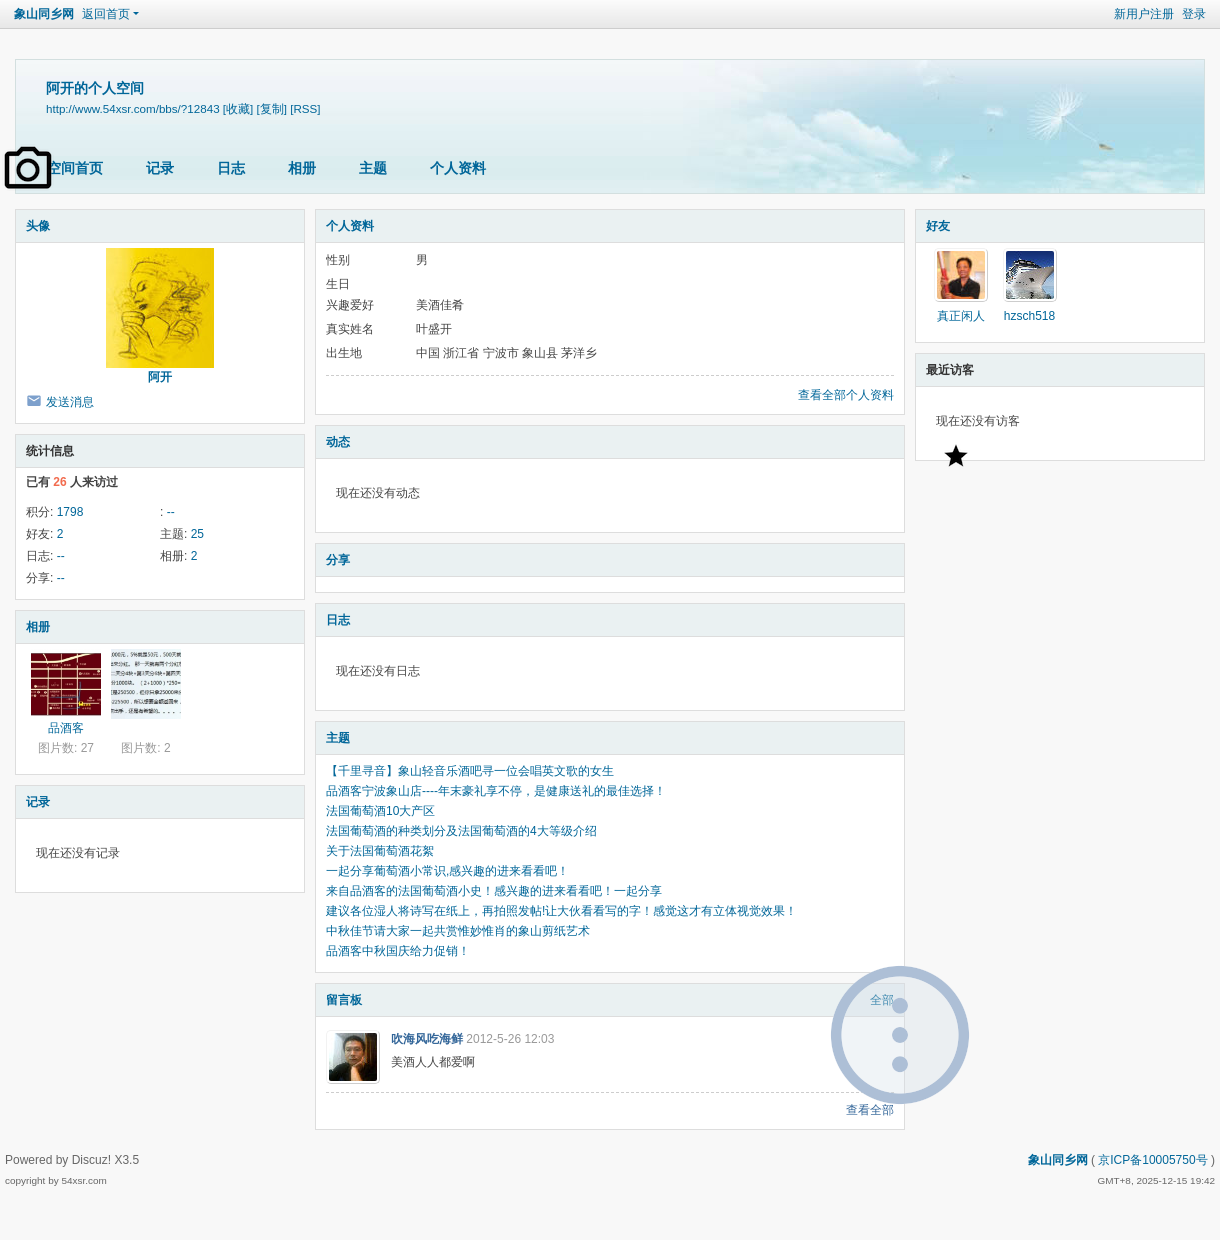  I want to click on open more options menu, so click(900, 1035).